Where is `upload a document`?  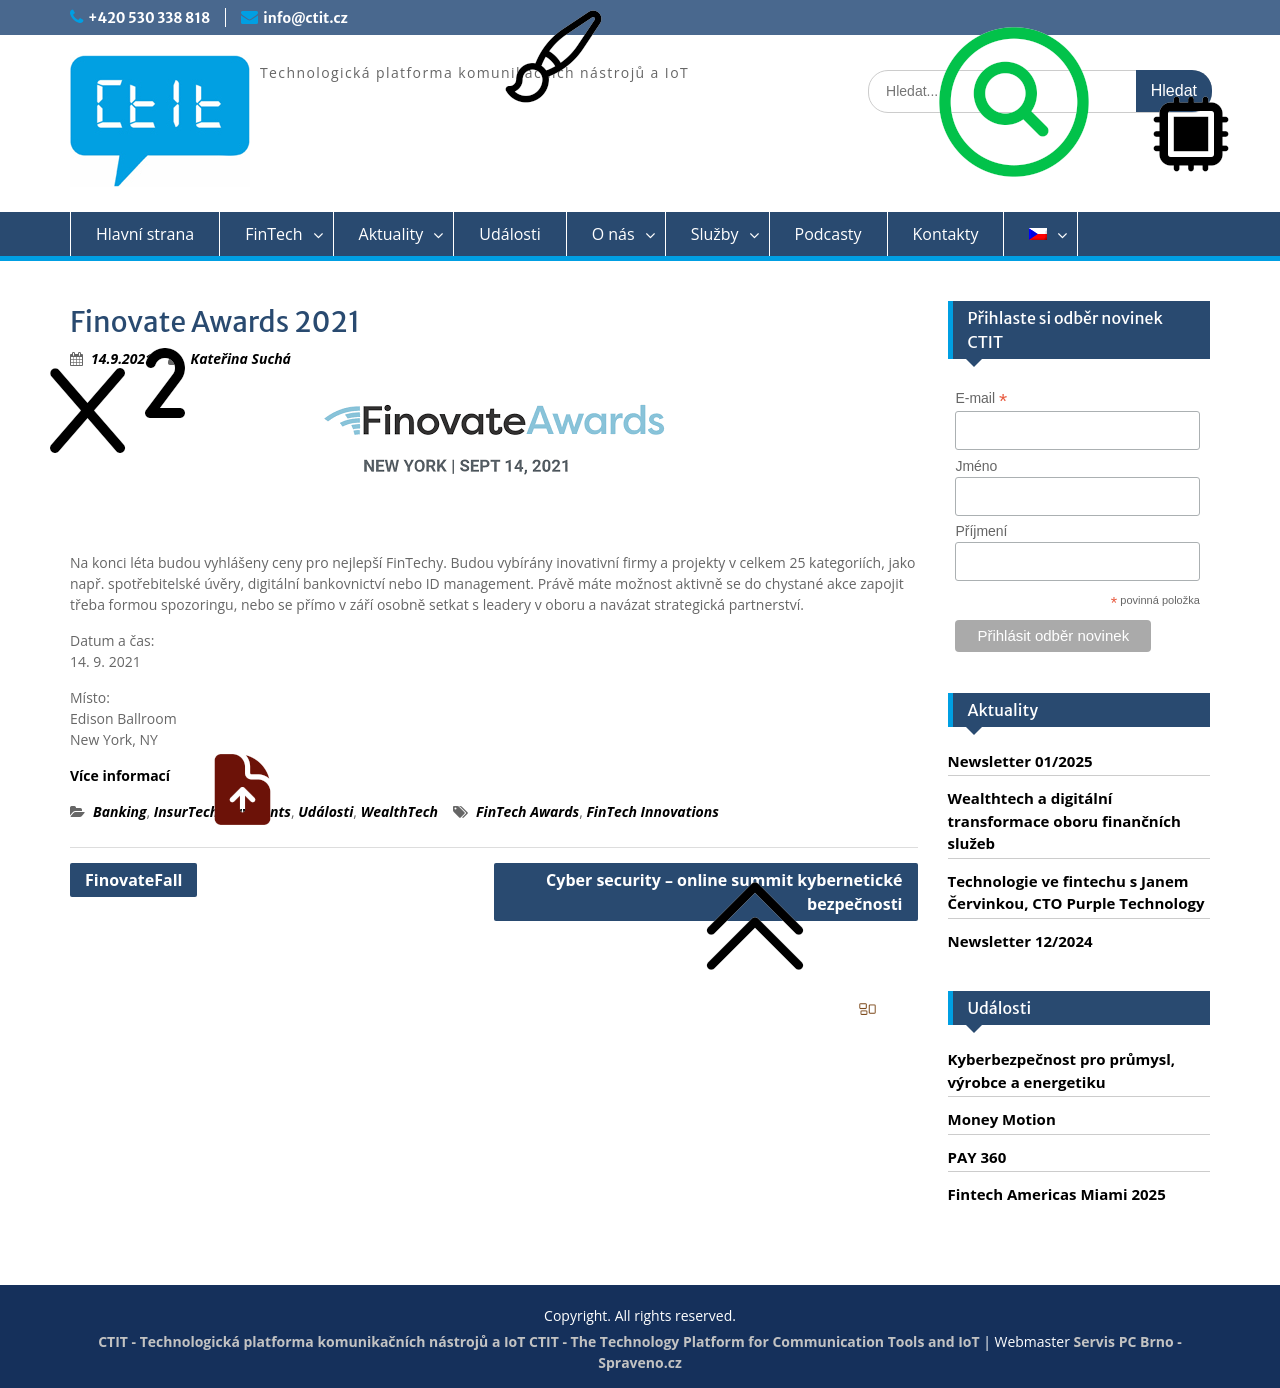 upload a document is located at coordinates (242, 789).